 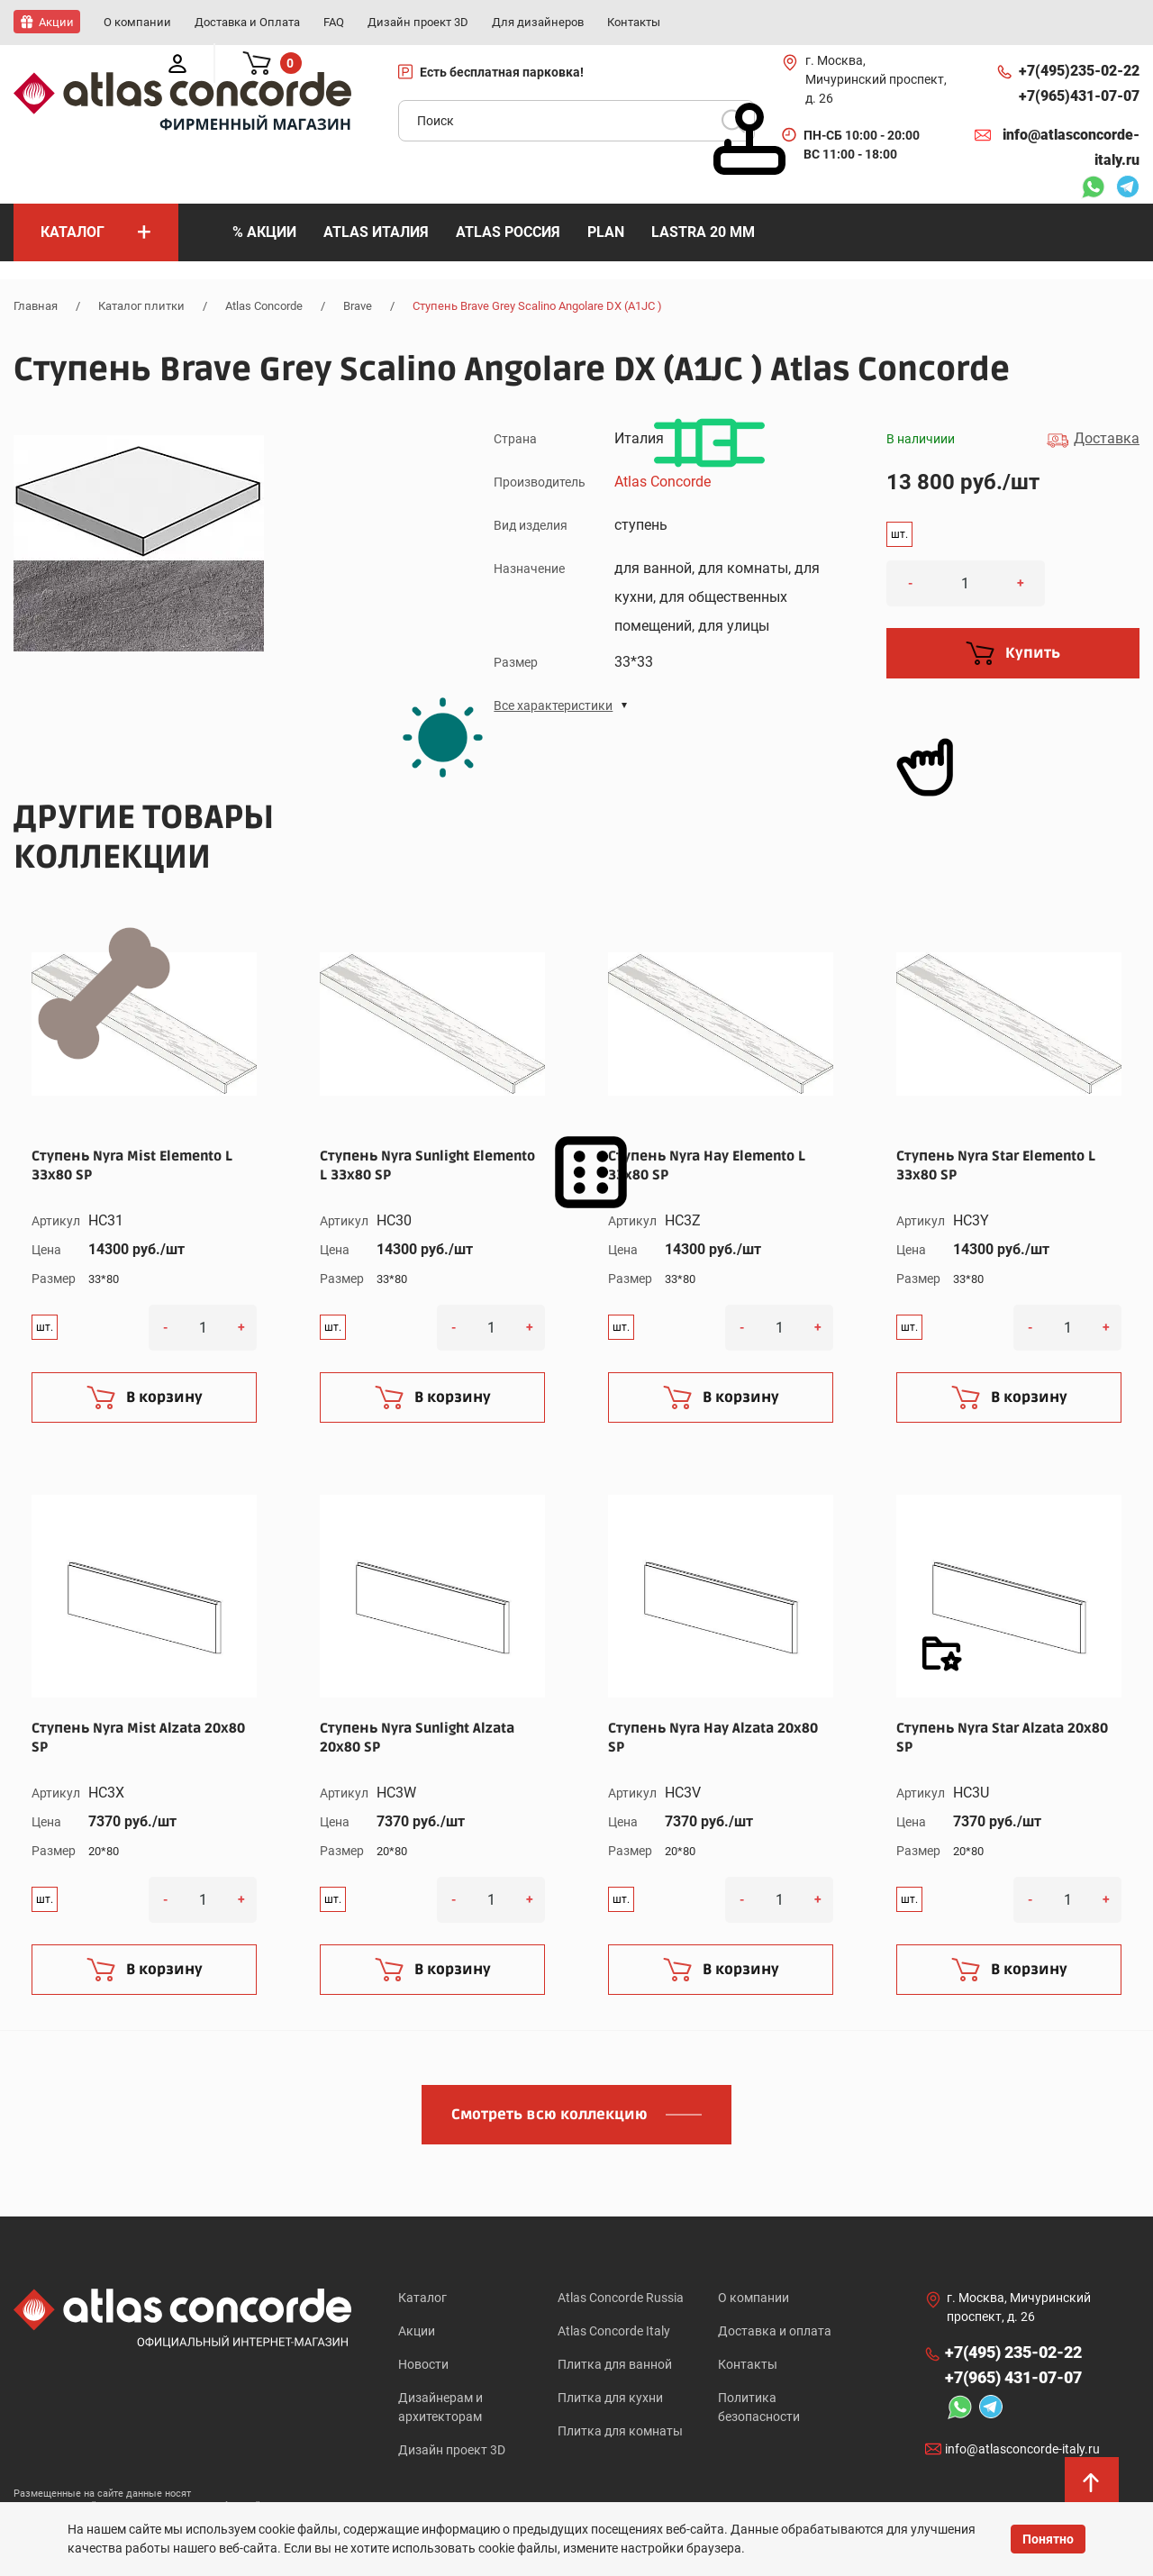 What do you see at coordinates (749, 139) in the screenshot?
I see `access game controller settings` at bounding box center [749, 139].